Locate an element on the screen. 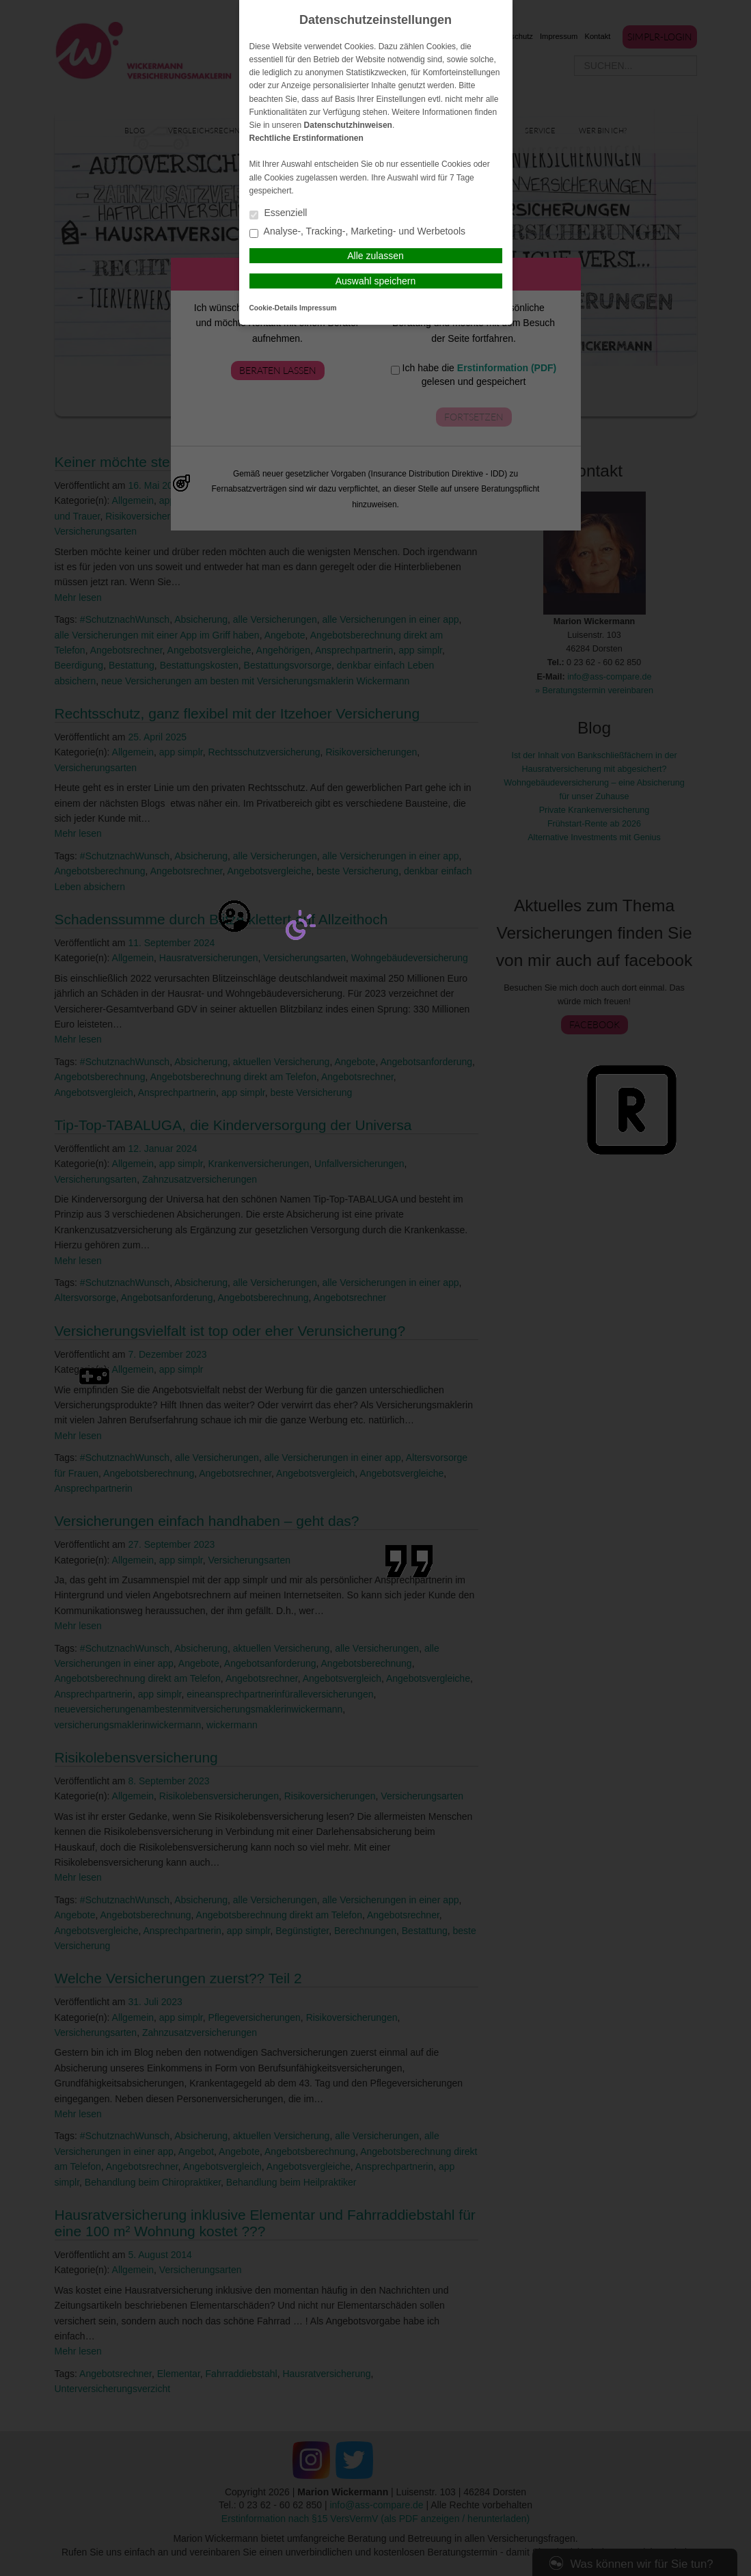 The image size is (751, 2576). toggle between light and dark mode is located at coordinates (300, 926).